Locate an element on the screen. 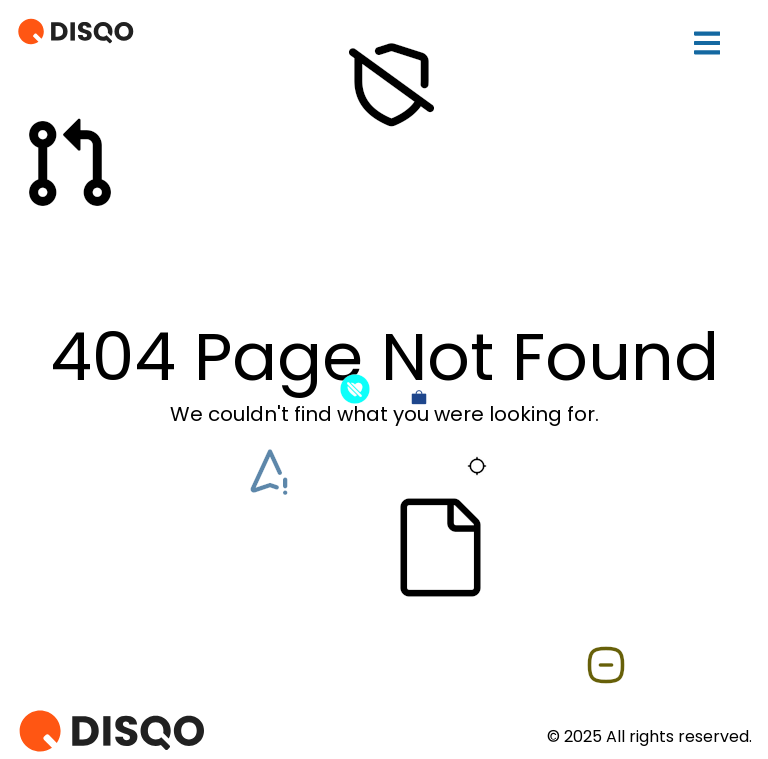 The height and width of the screenshot is (759, 768). searching for current location is located at coordinates (477, 466).